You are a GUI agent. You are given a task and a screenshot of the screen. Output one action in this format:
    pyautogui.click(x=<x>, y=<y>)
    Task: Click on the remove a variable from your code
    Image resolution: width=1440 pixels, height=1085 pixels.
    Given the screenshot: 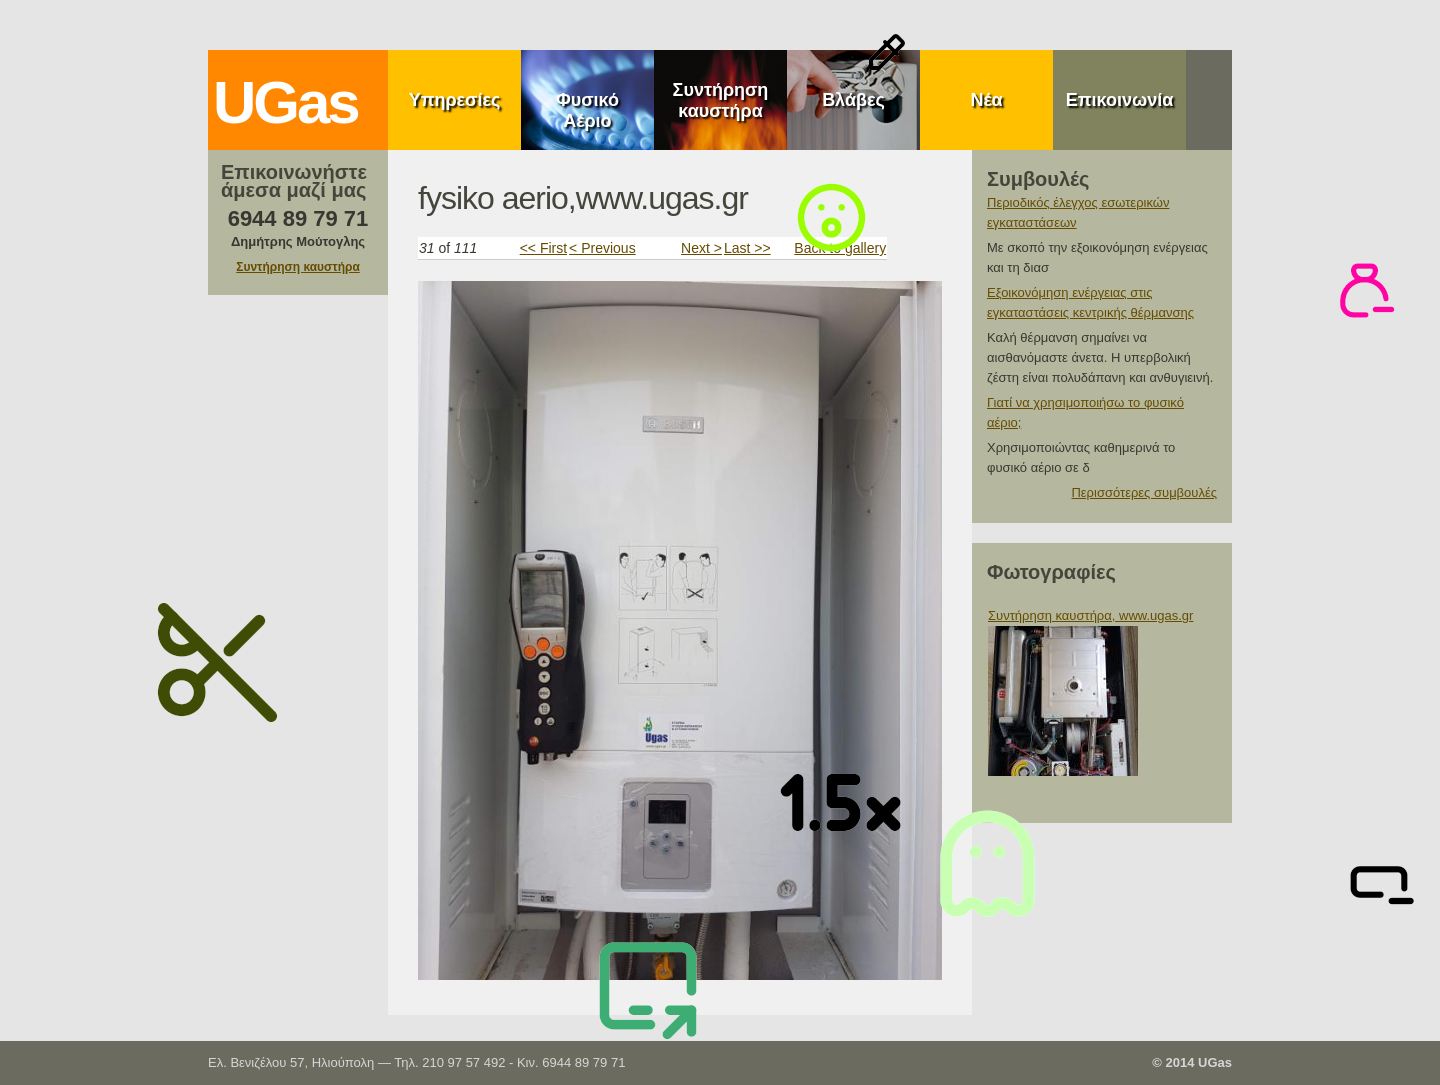 What is the action you would take?
    pyautogui.click(x=1379, y=882)
    